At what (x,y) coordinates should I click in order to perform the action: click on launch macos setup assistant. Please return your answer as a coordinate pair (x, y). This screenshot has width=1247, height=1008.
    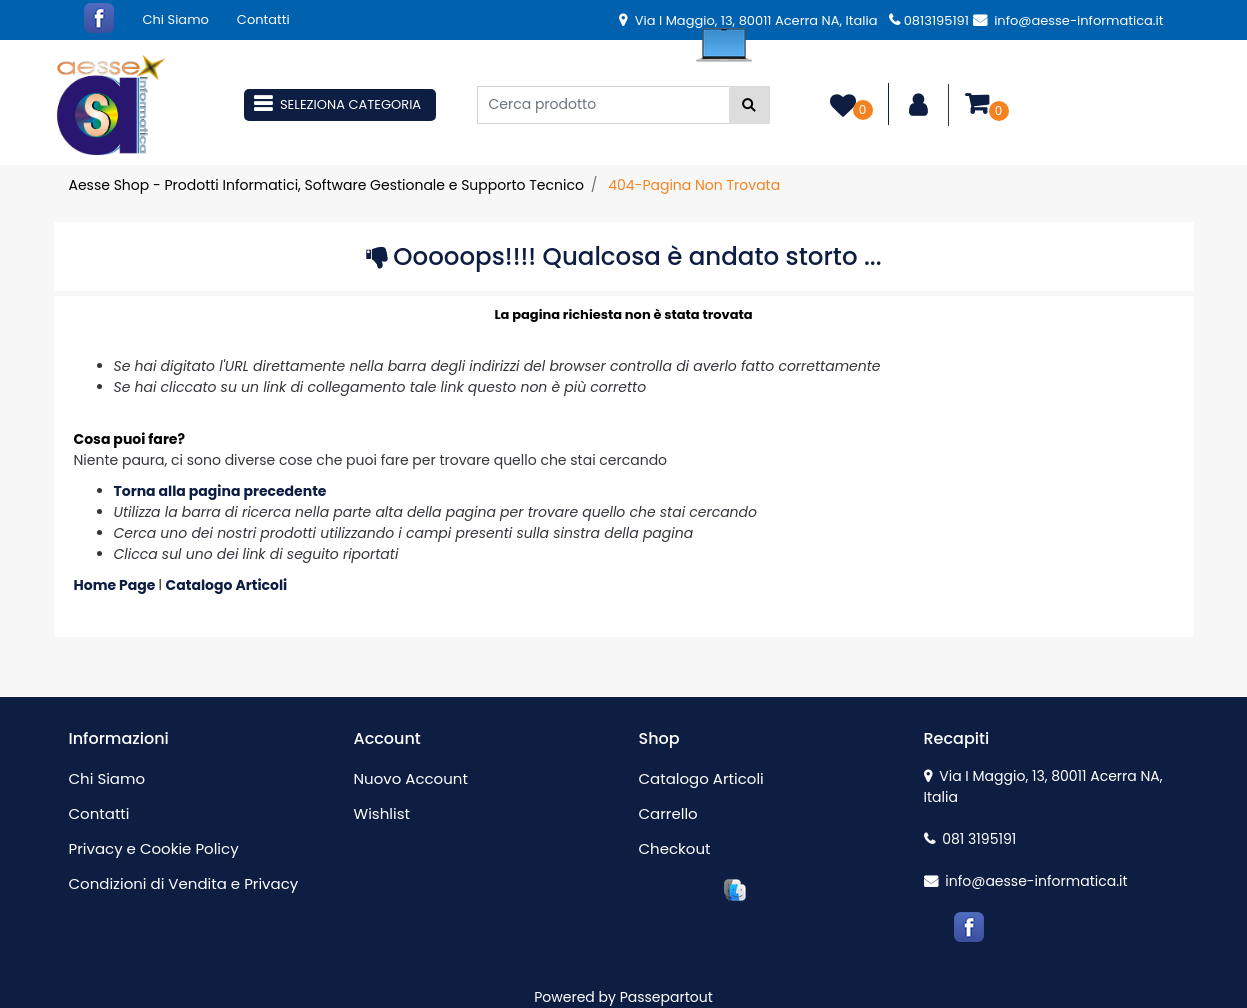
    Looking at the image, I should click on (735, 890).